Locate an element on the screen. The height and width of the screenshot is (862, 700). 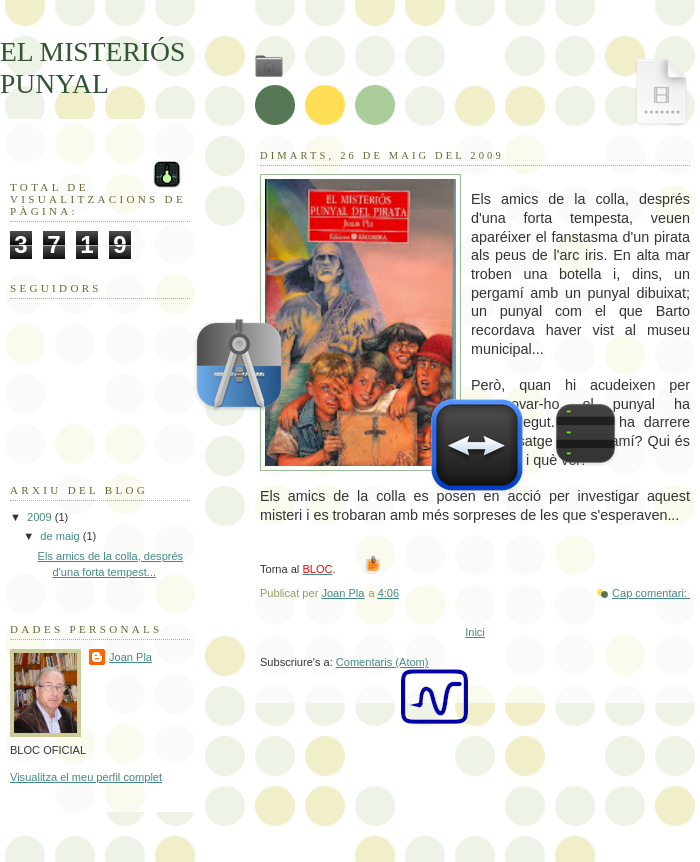
open TeamViewer for remote desktop access is located at coordinates (477, 445).